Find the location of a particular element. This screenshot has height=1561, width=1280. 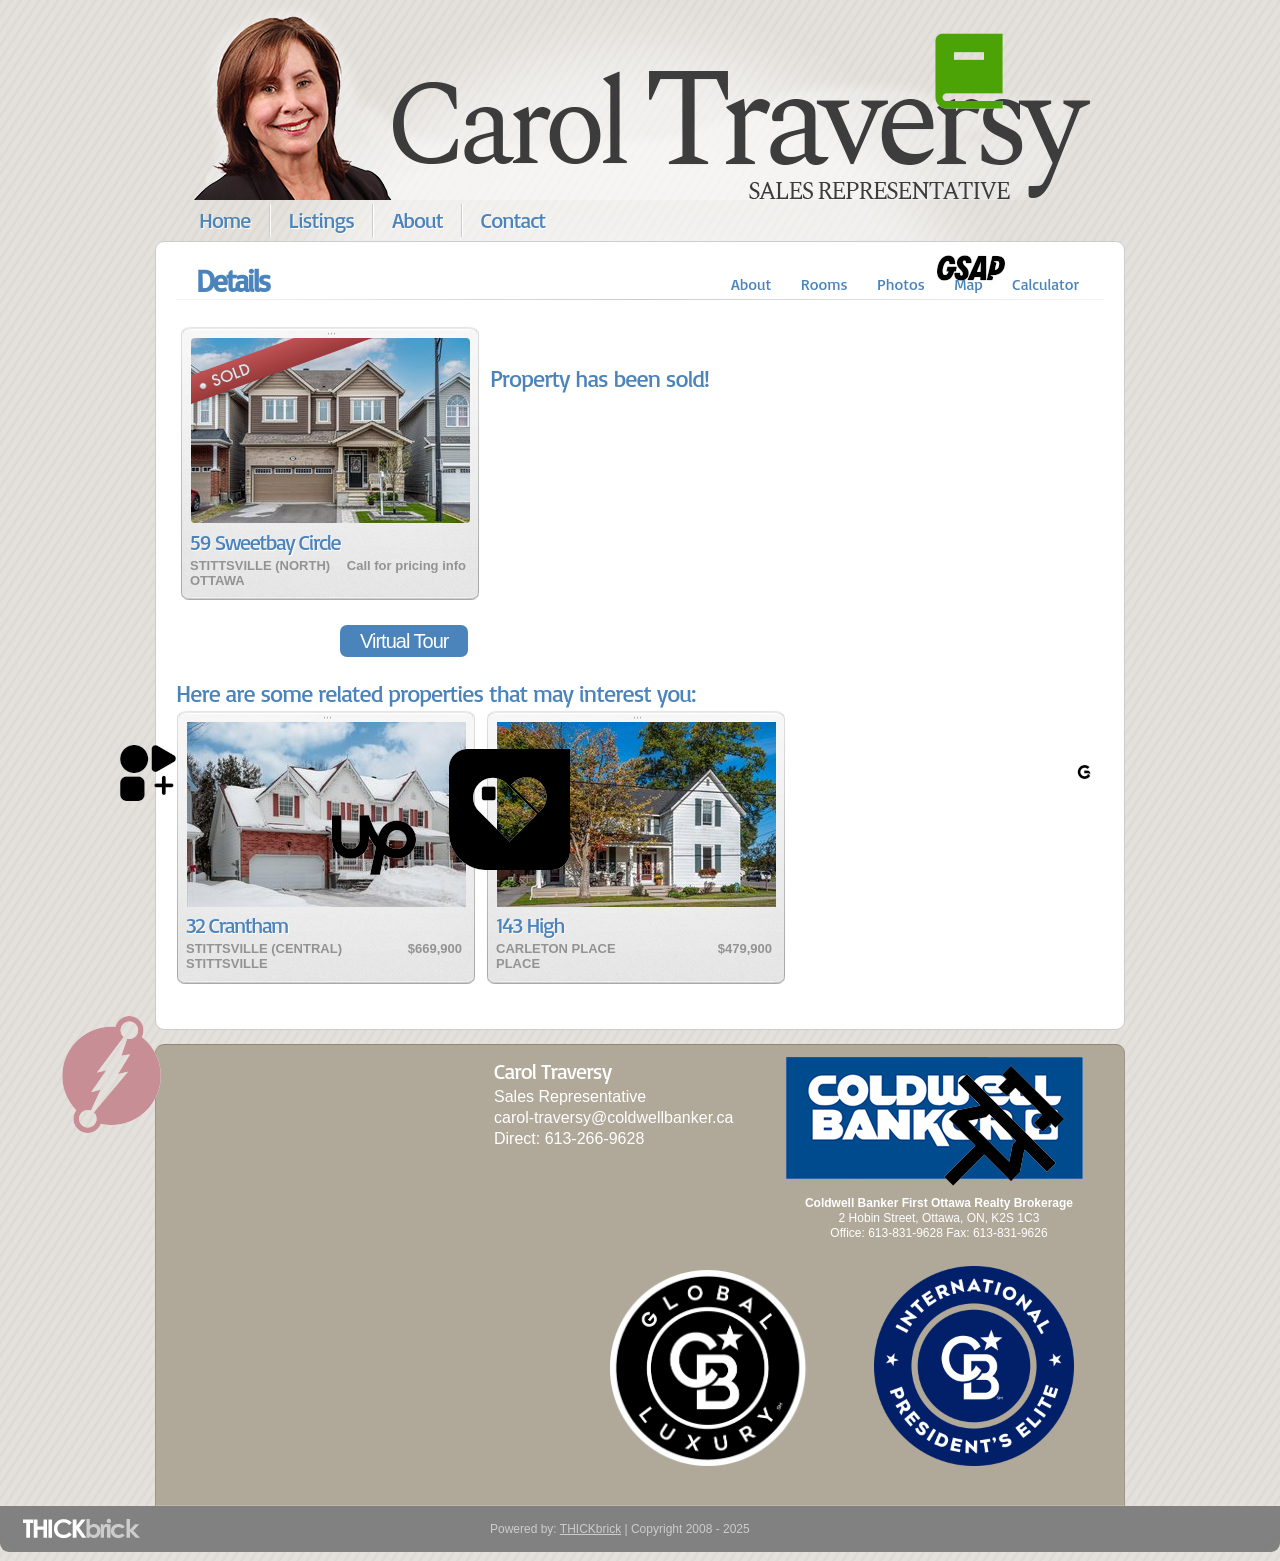

Gofore company logo is located at coordinates (1084, 772).